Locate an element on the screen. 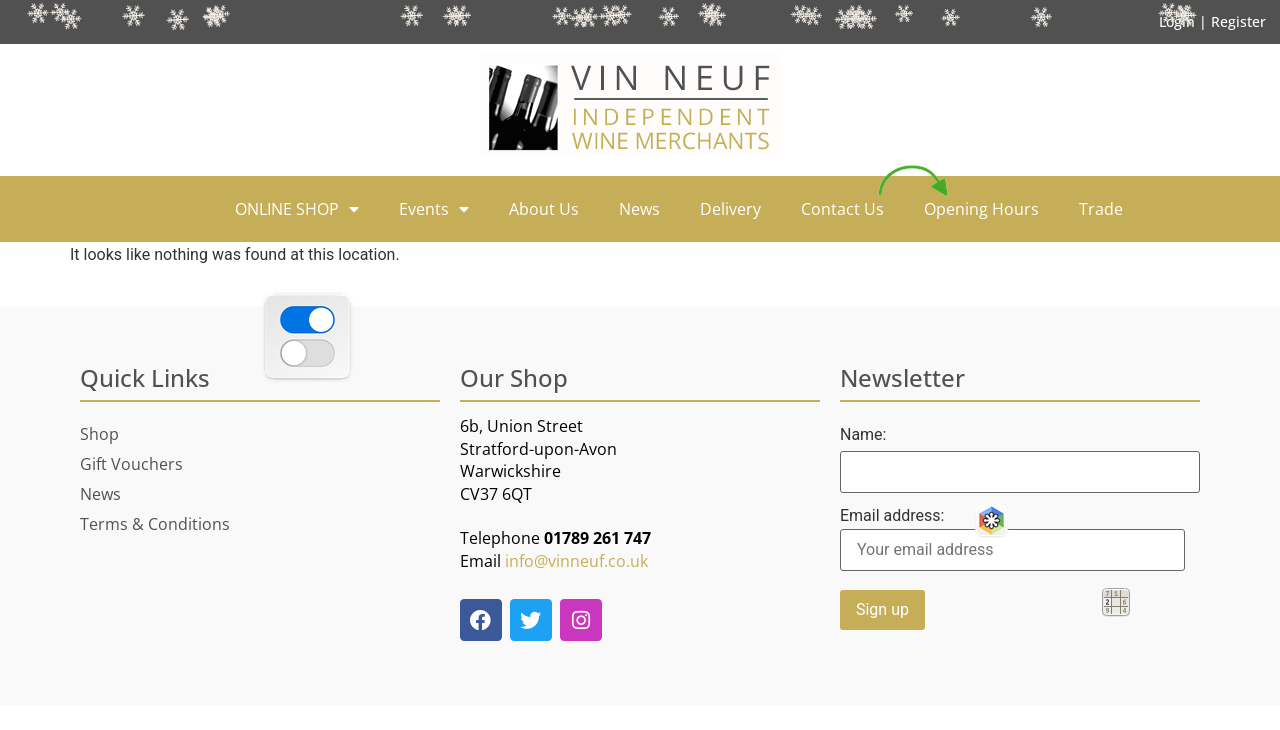 The width and height of the screenshot is (1280, 730). open system settings or preferences is located at coordinates (307, 336).